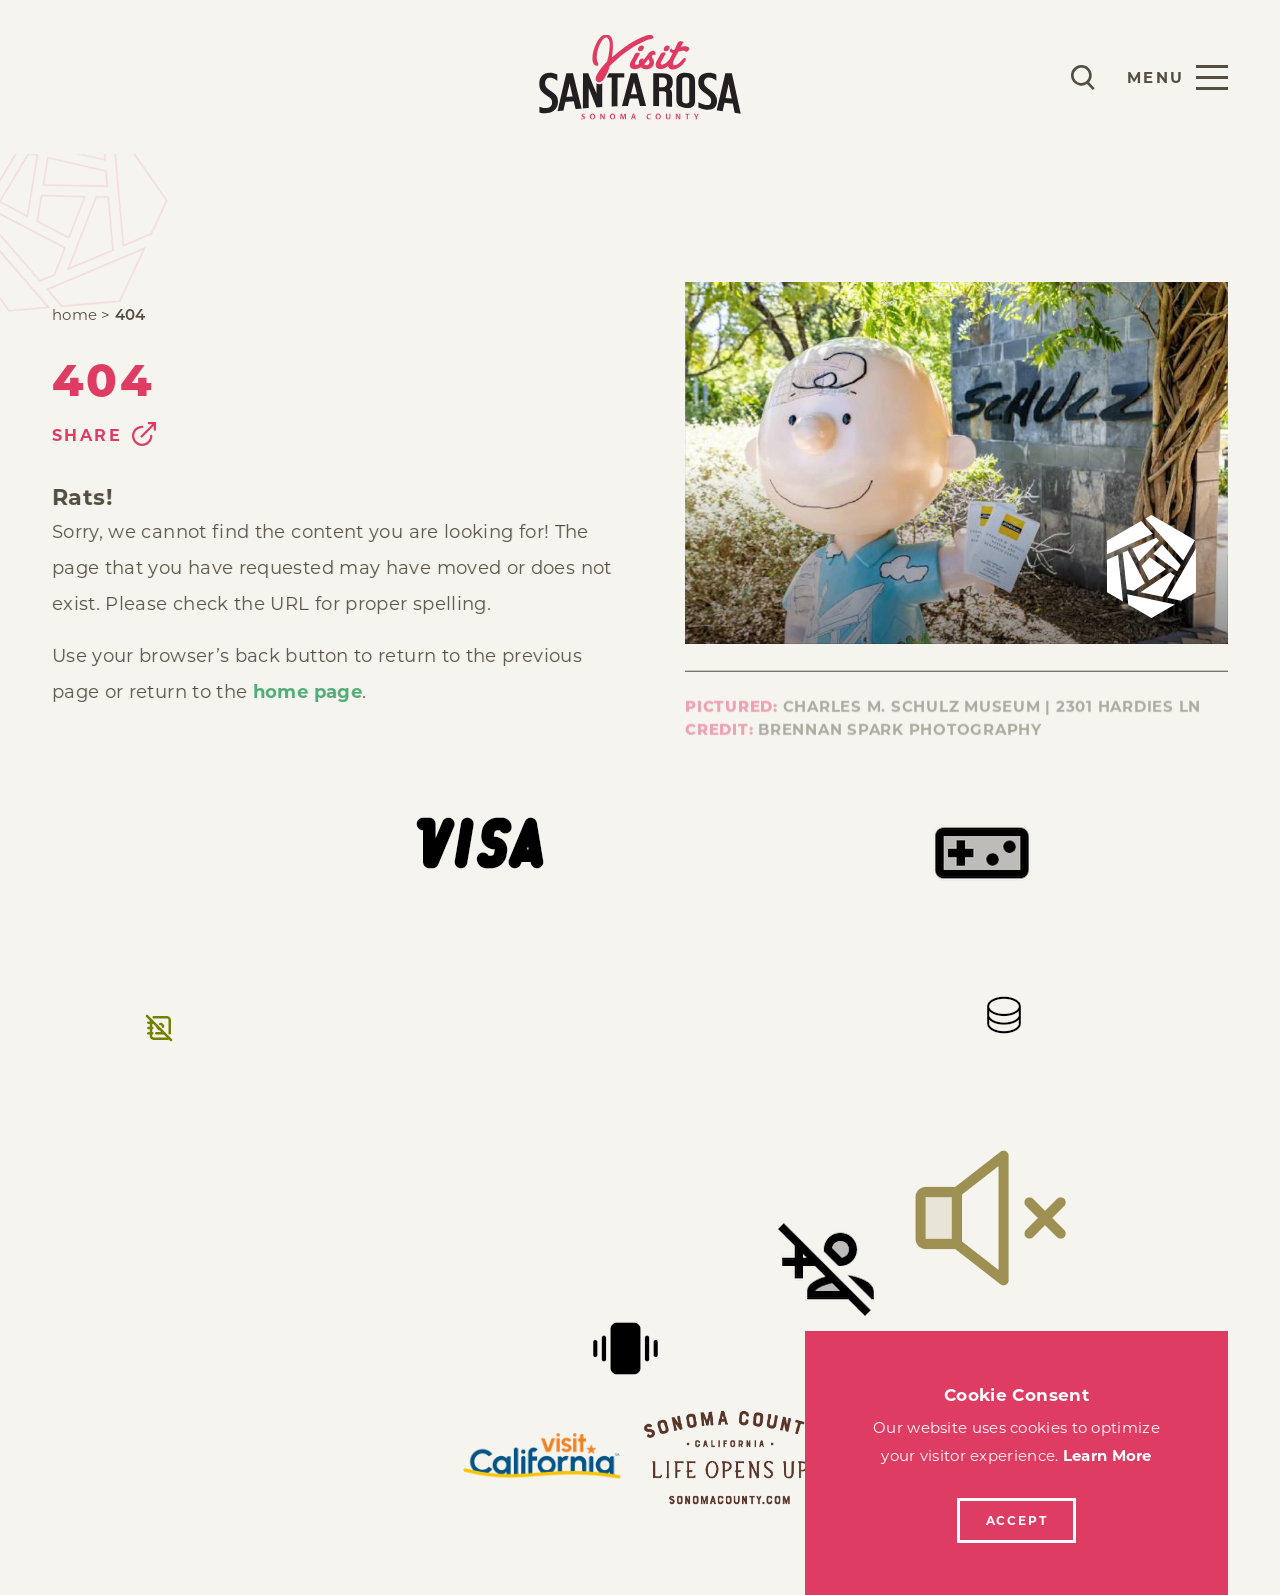  What do you see at coordinates (828, 1266) in the screenshot?
I see `indicates adding contacts is disabled` at bounding box center [828, 1266].